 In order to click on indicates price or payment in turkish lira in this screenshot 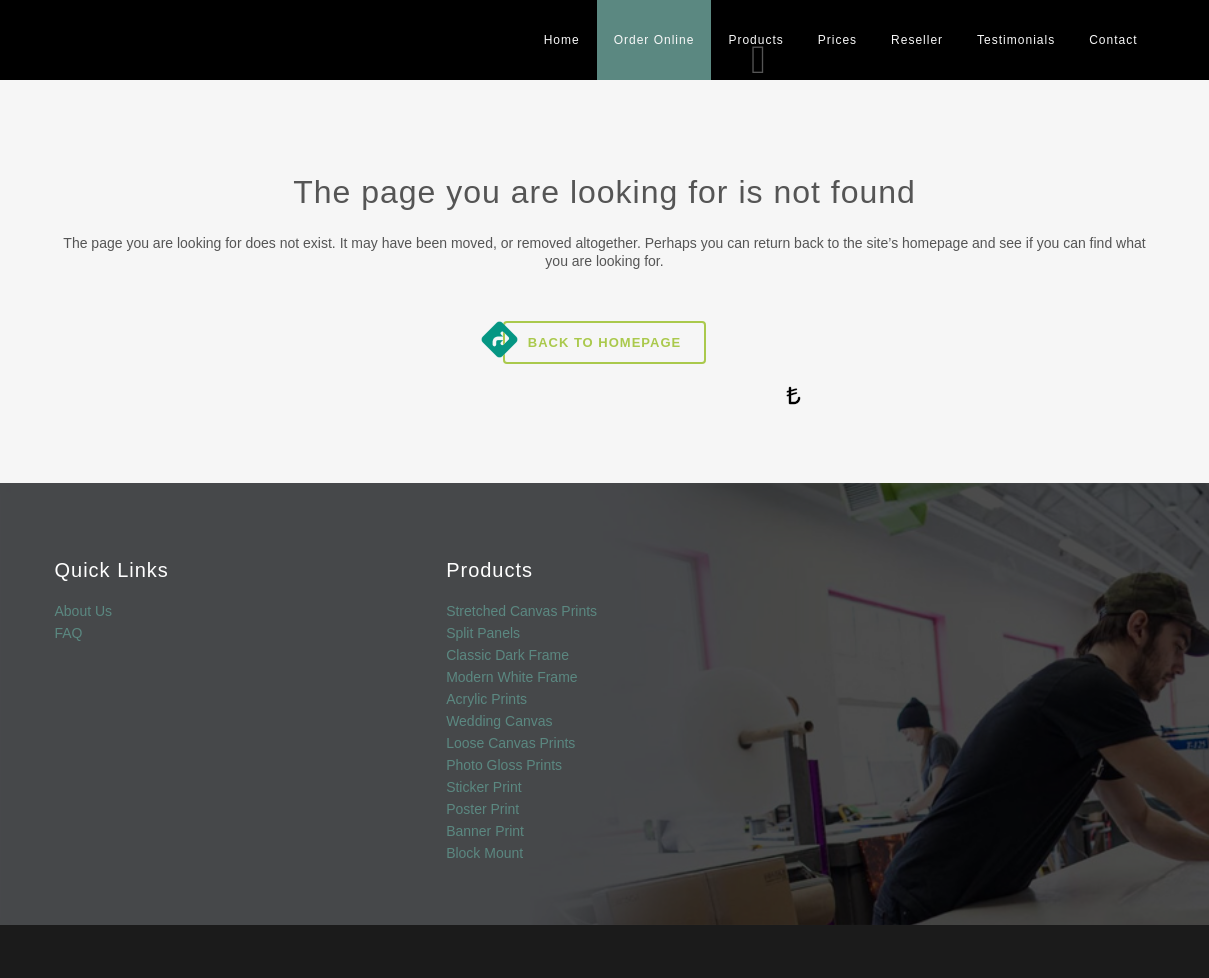, I will do `click(792, 395)`.